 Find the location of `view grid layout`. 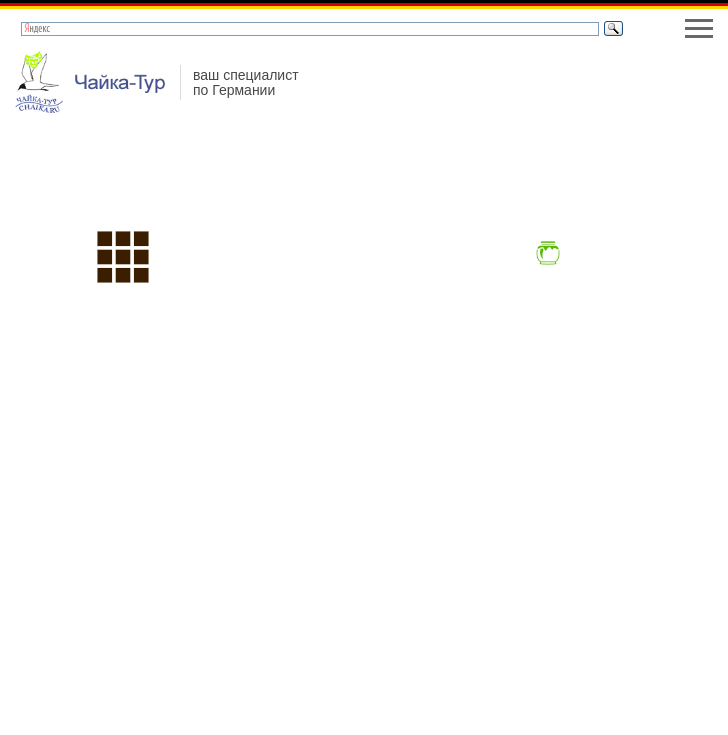

view grid layout is located at coordinates (123, 257).